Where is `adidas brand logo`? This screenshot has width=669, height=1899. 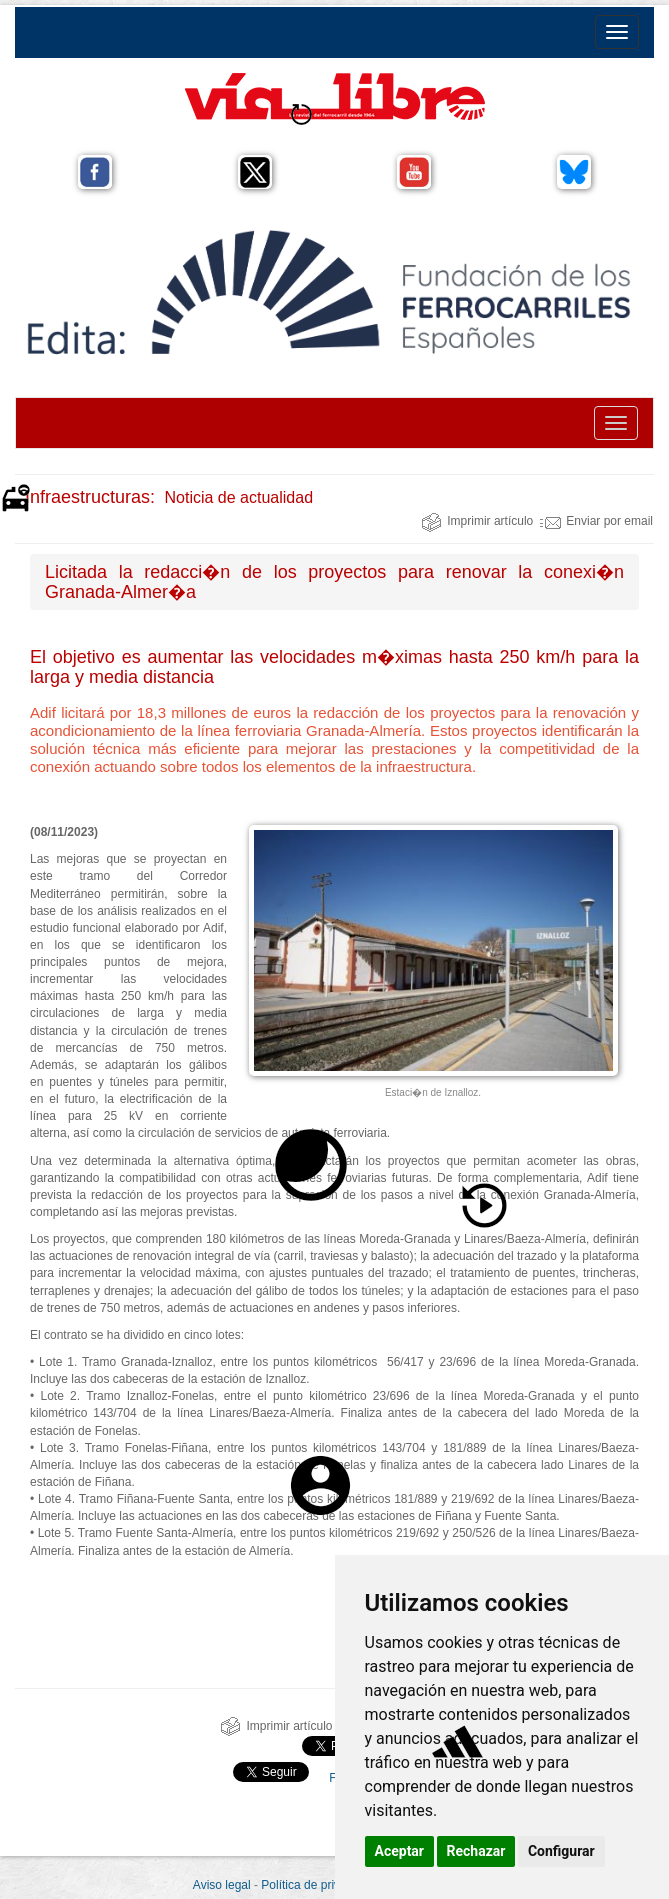 adidas brand logo is located at coordinates (457, 1741).